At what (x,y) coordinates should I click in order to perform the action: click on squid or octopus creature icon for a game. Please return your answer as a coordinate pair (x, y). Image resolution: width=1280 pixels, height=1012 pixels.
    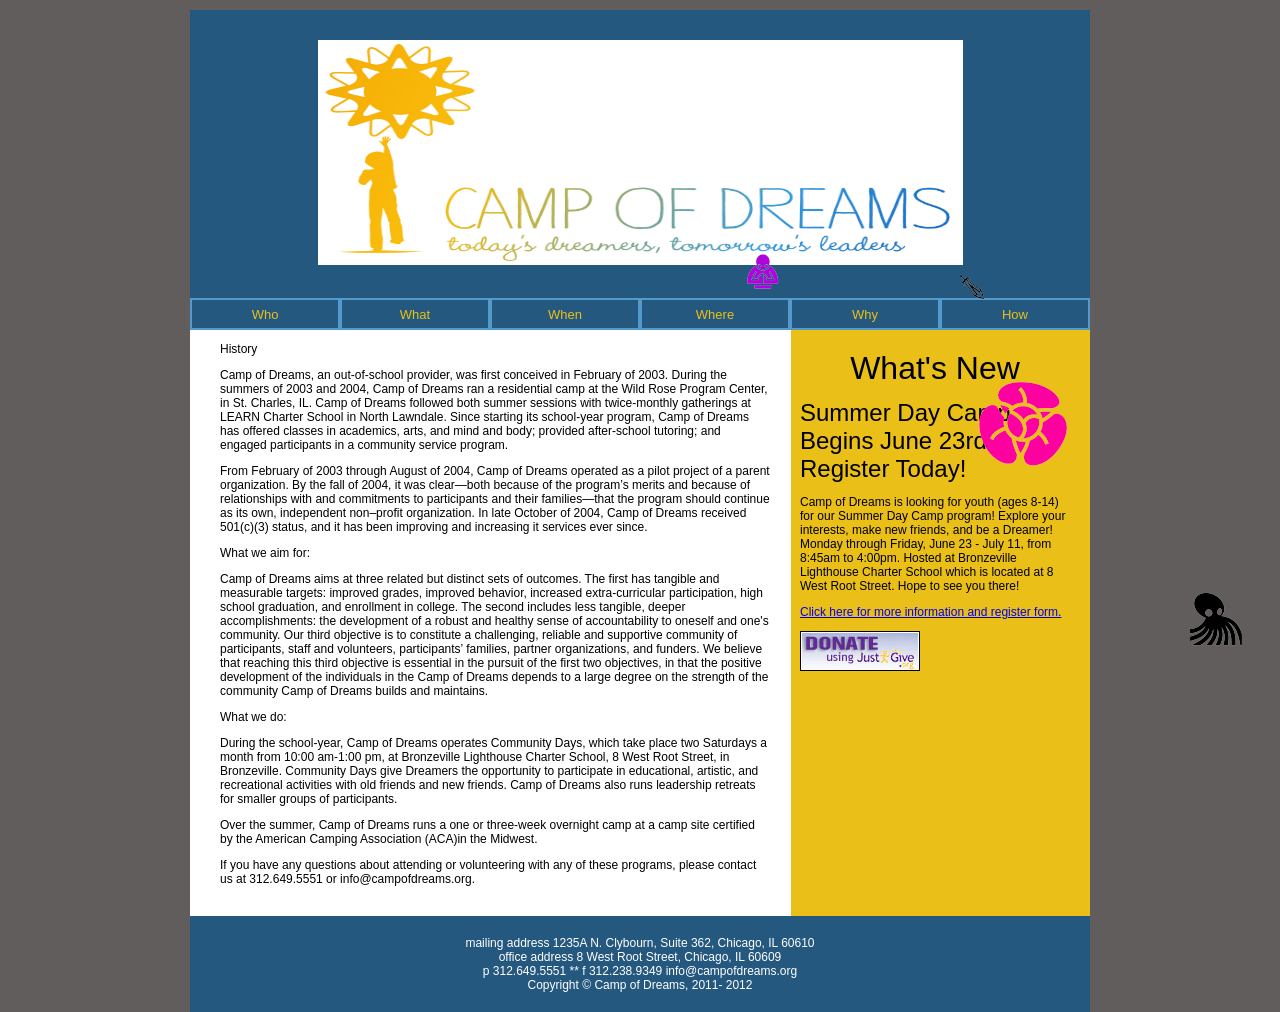
    Looking at the image, I should click on (1216, 619).